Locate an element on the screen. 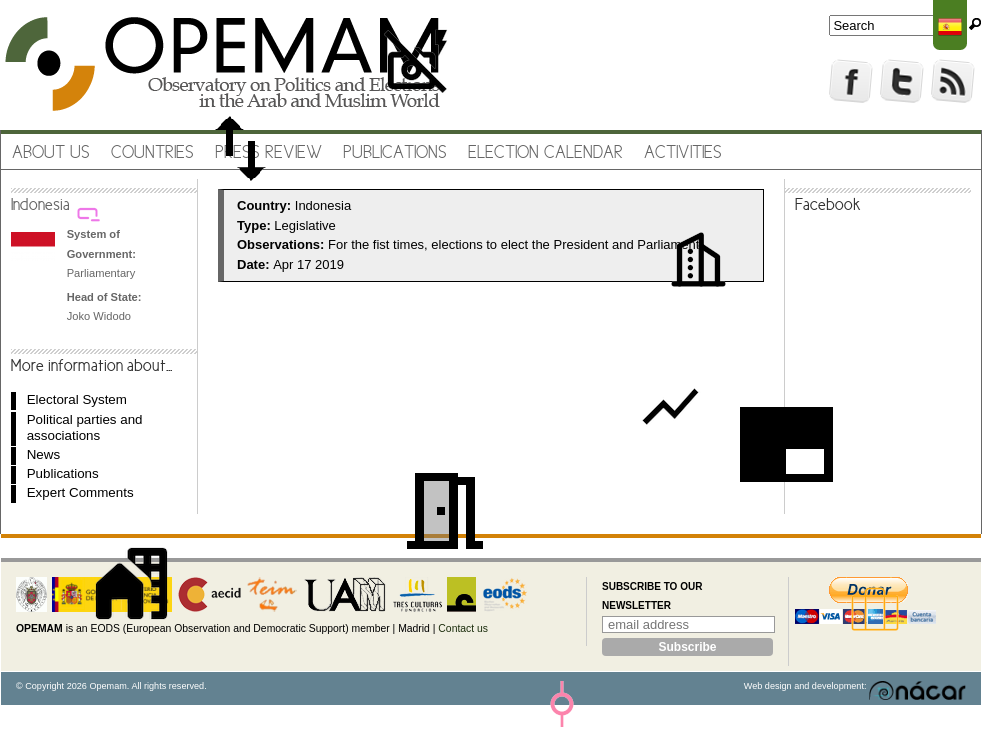 This screenshot has height=749, width=982. remove a variable from your code is located at coordinates (87, 213).